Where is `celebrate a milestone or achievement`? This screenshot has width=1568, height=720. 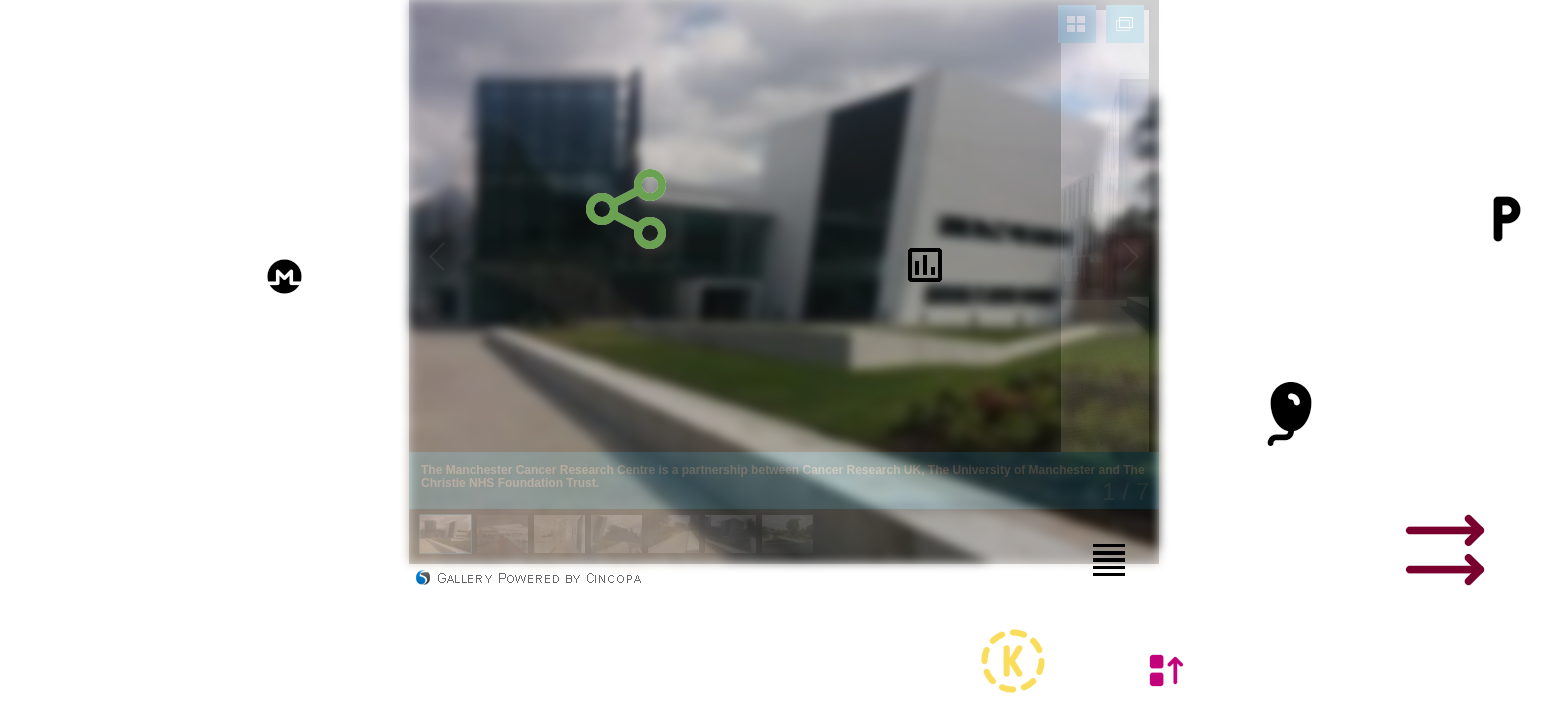
celebrate a milestone or achievement is located at coordinates (1291, 414).